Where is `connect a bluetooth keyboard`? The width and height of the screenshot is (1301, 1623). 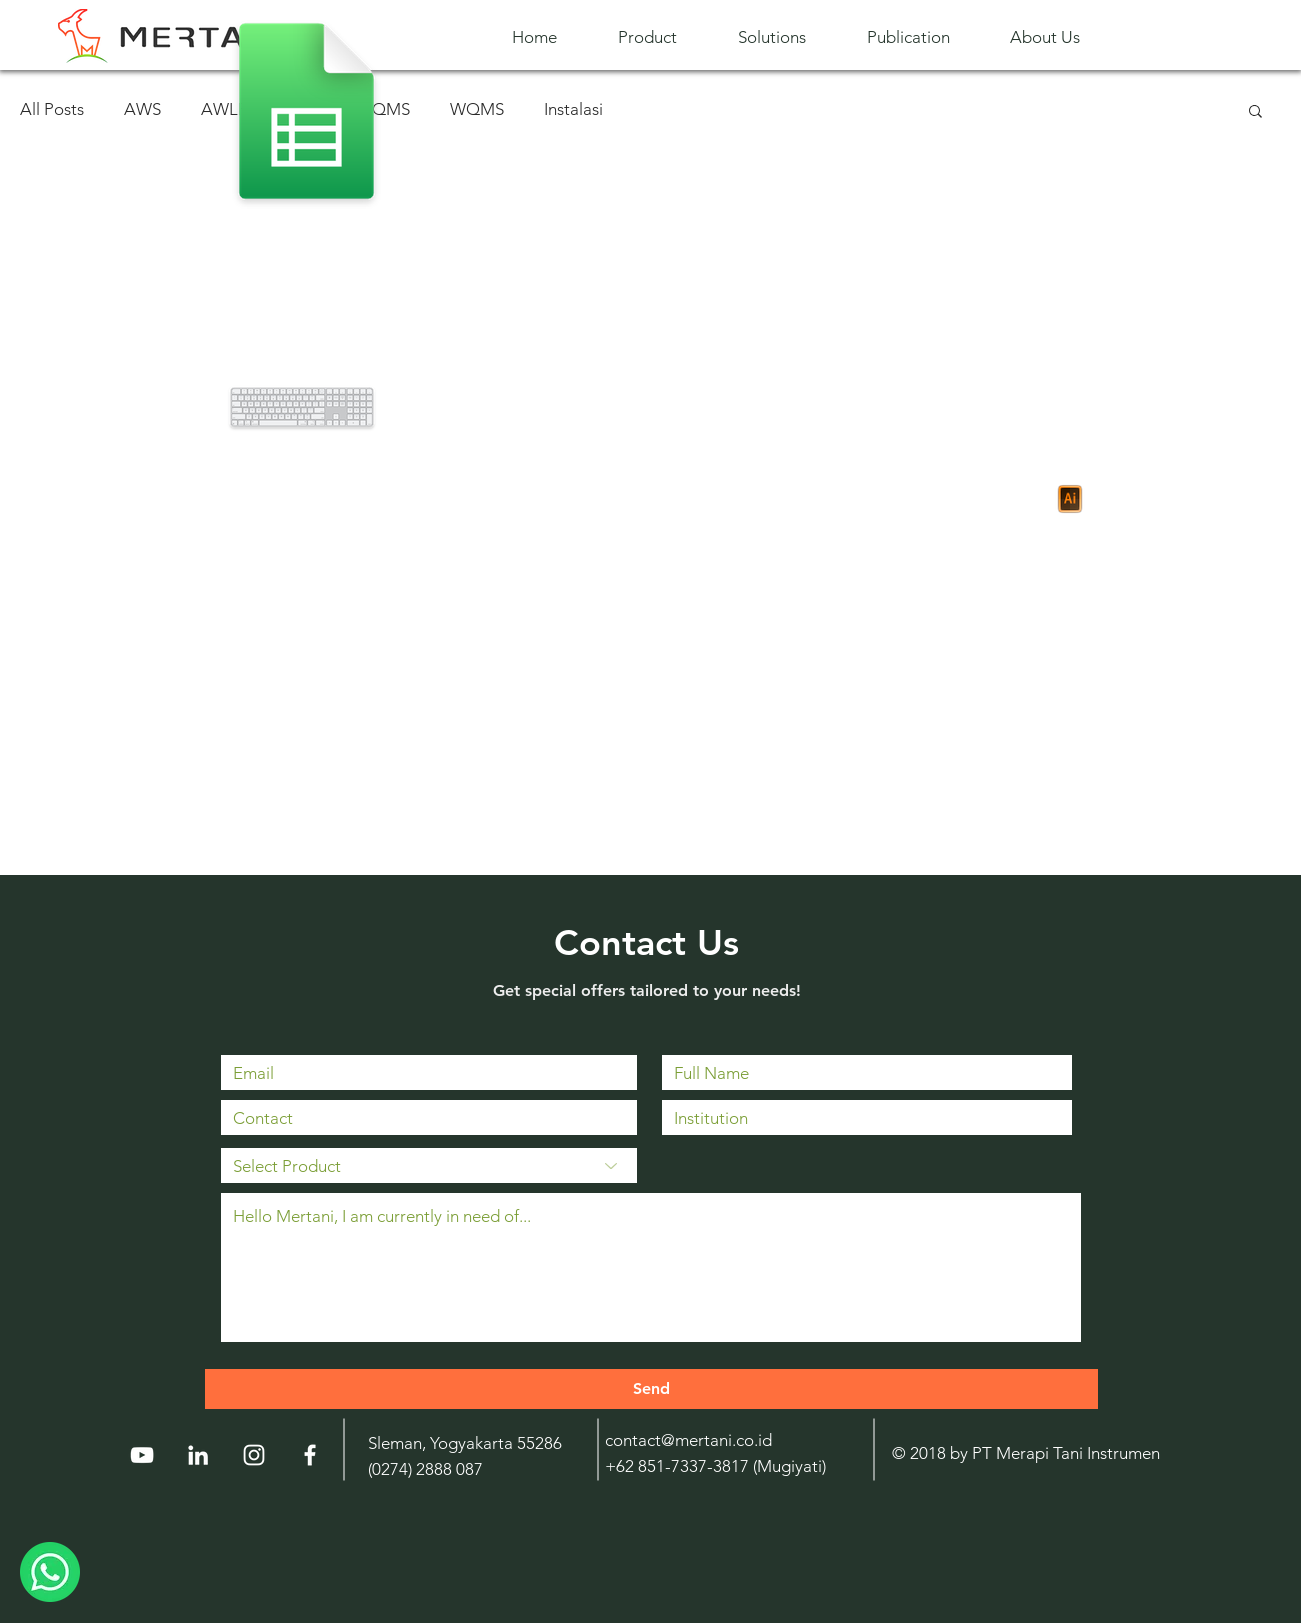 connect a bluetooth keyboard is located at coordinates (302, 407).